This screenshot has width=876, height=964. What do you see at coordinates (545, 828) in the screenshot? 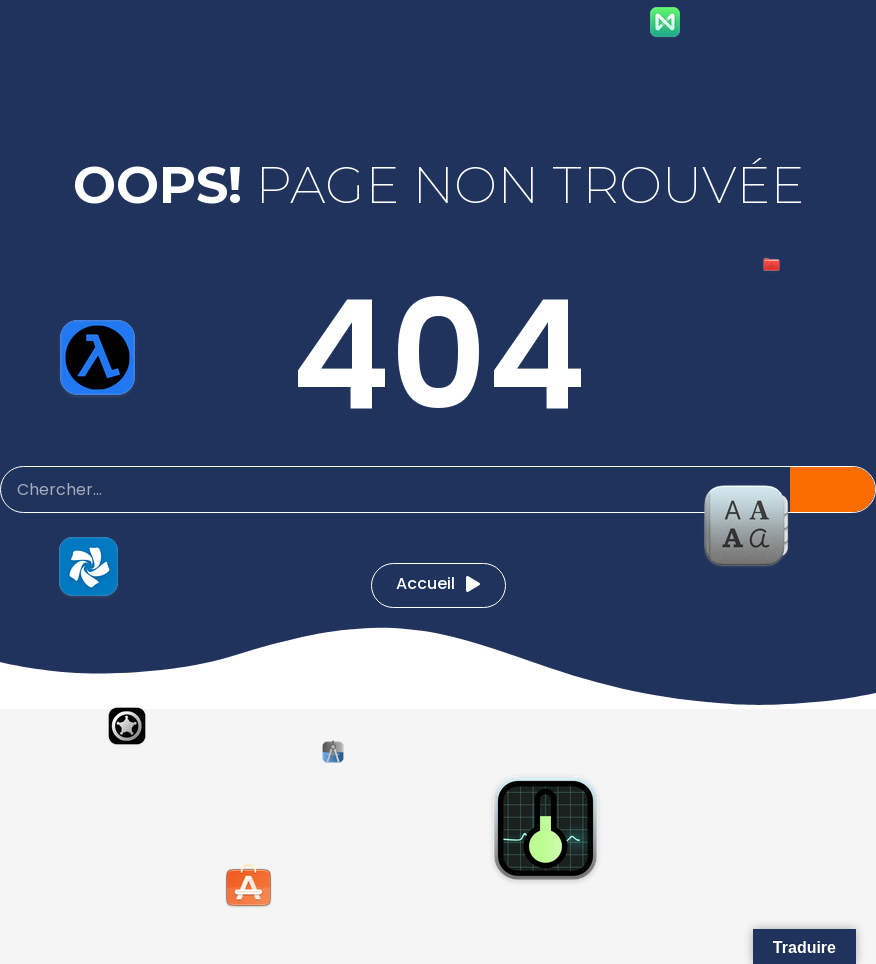
I see `open thermal monitor app` at bounding box center [545, 828].